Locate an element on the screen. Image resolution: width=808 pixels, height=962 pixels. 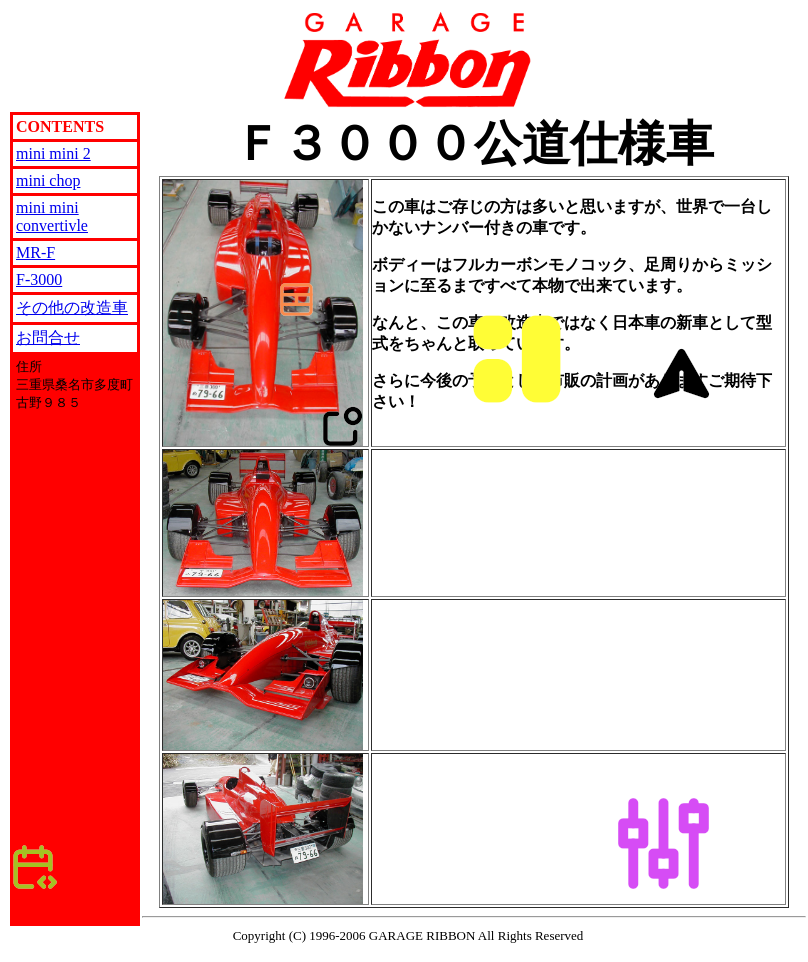
view or manage scheduled code deployments is located at coordinates (33, 867).